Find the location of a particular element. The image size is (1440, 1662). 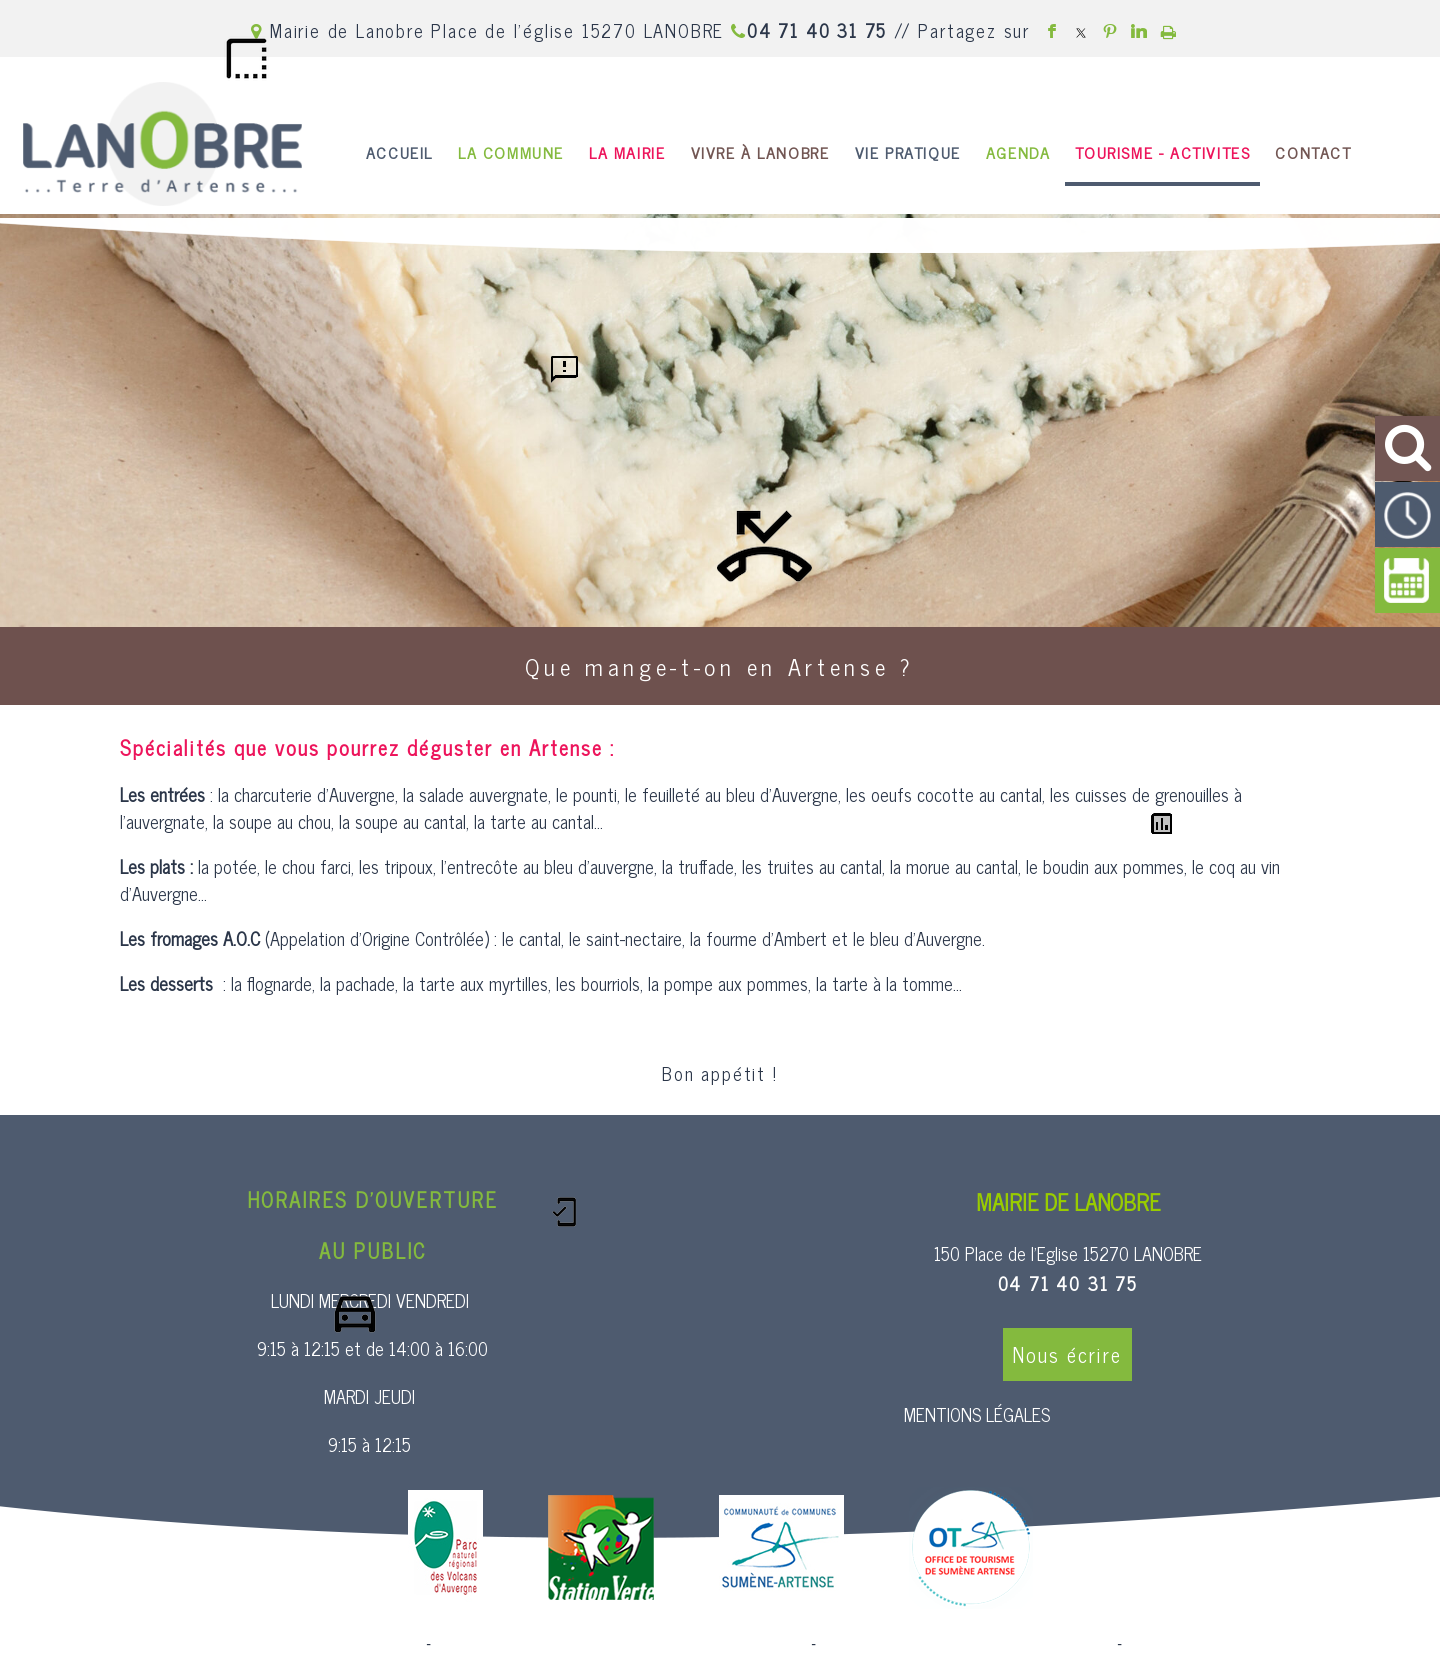

view analytics and reports is located at coordinates (1162, 824).